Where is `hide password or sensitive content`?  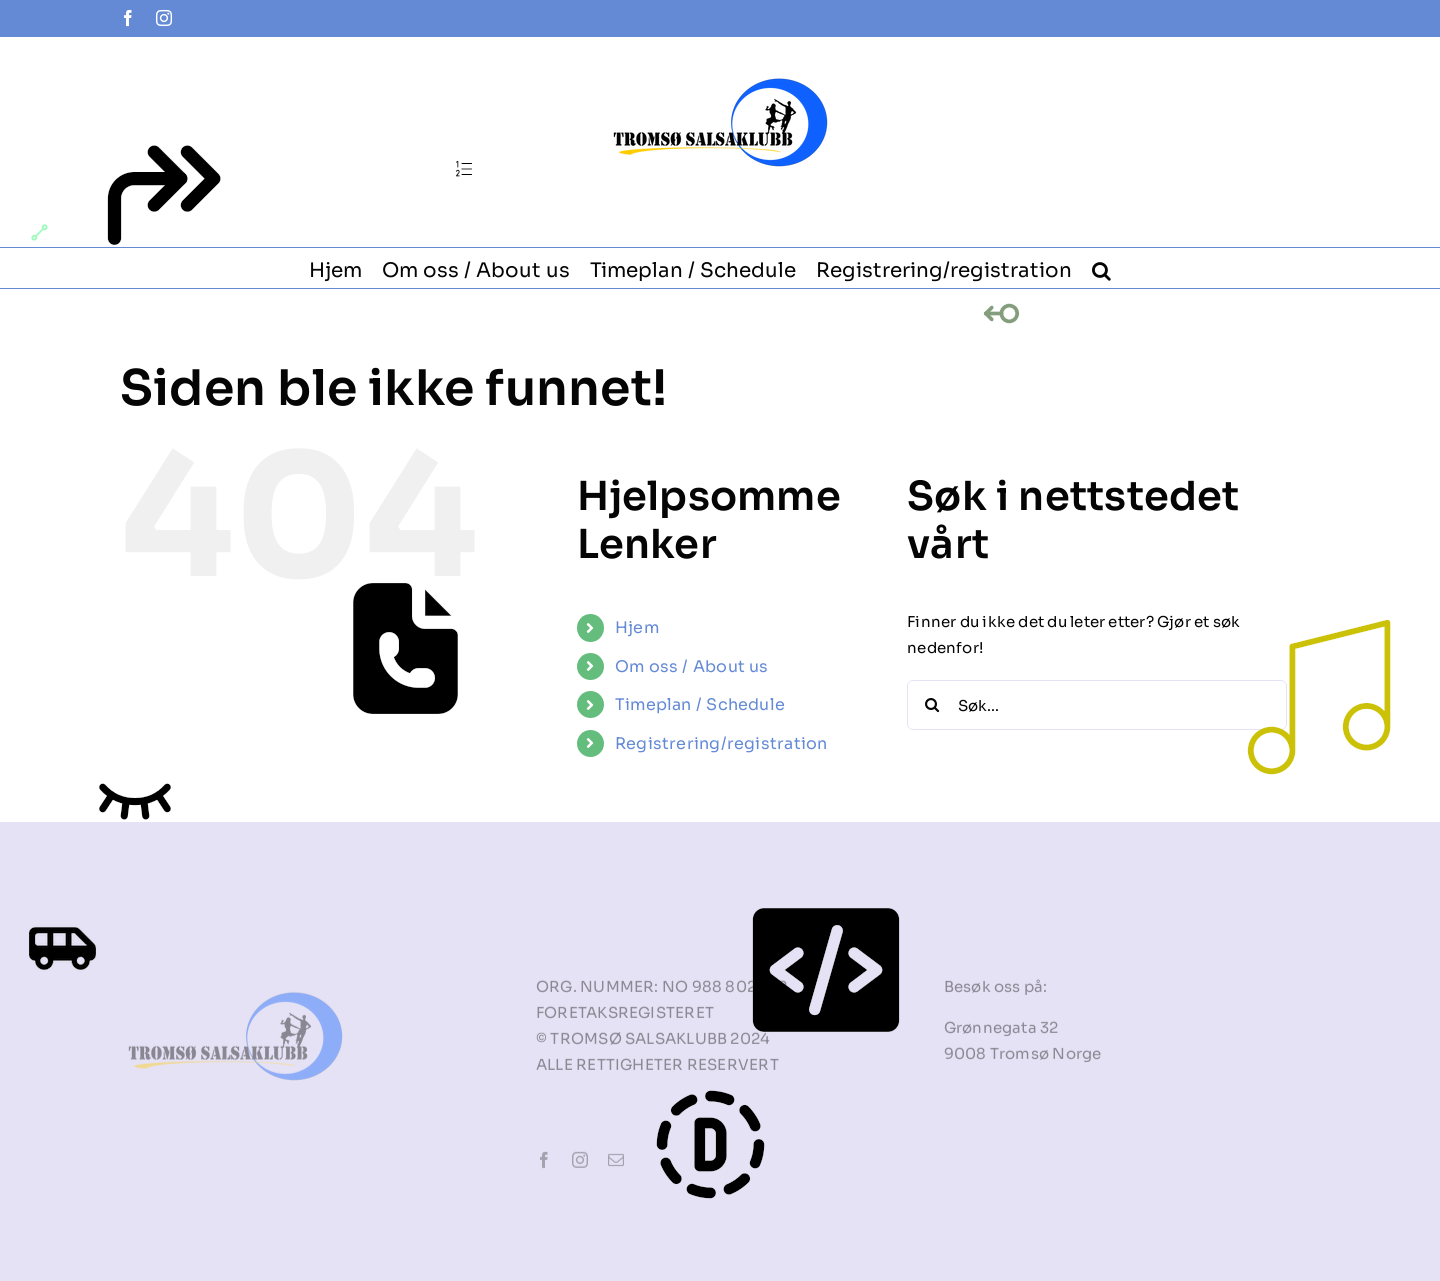
hide password or sensitive content is located at coordinates (135, 798).